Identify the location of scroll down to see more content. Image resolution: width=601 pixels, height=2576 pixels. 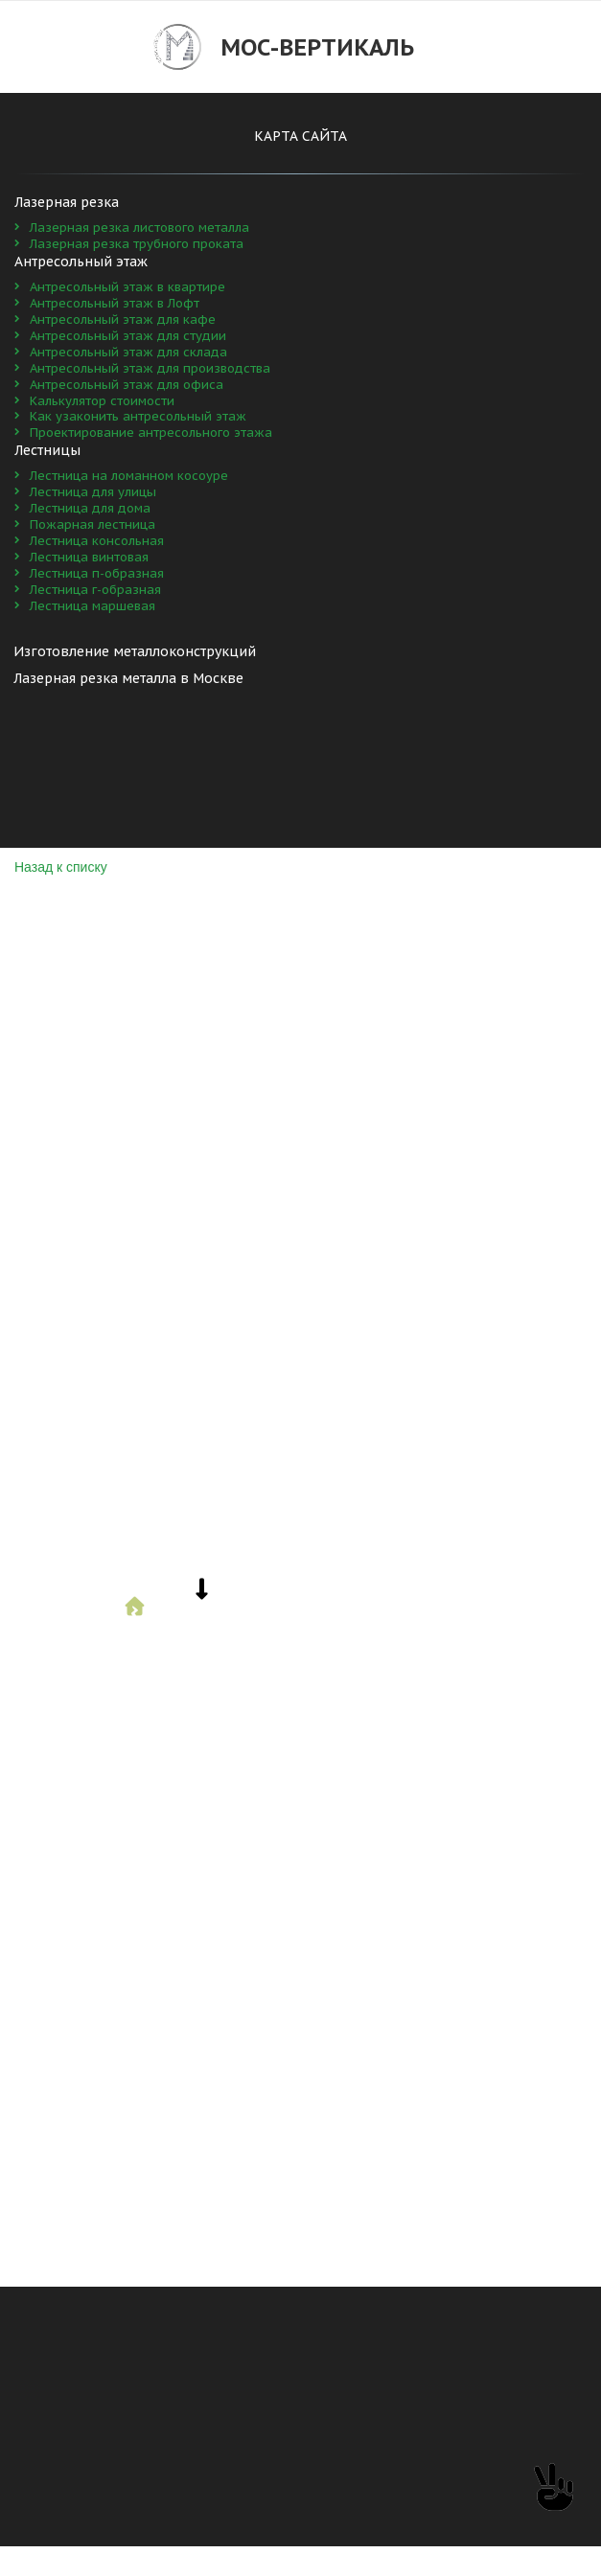
(201, 1588).